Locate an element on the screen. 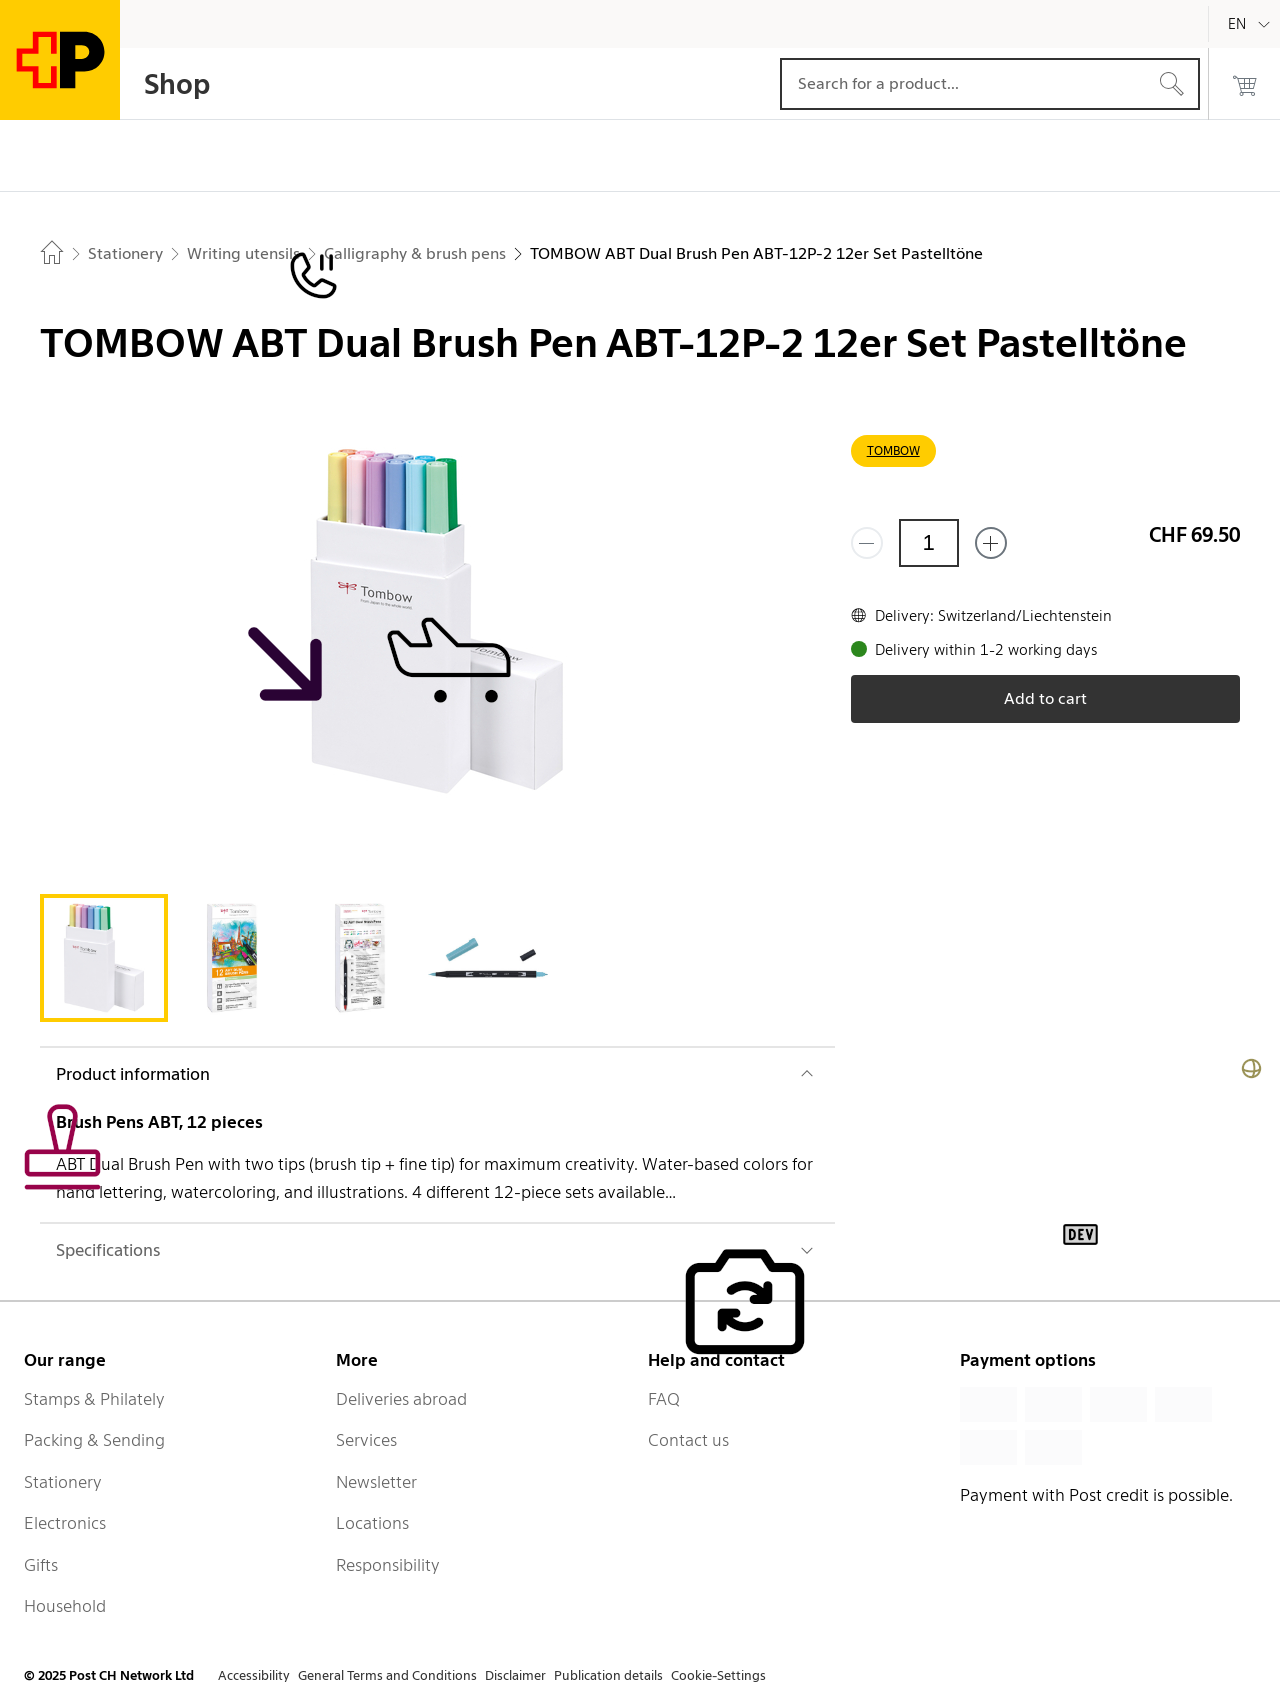  navigate to the next item diagonally is located at coordinates (285, 664).